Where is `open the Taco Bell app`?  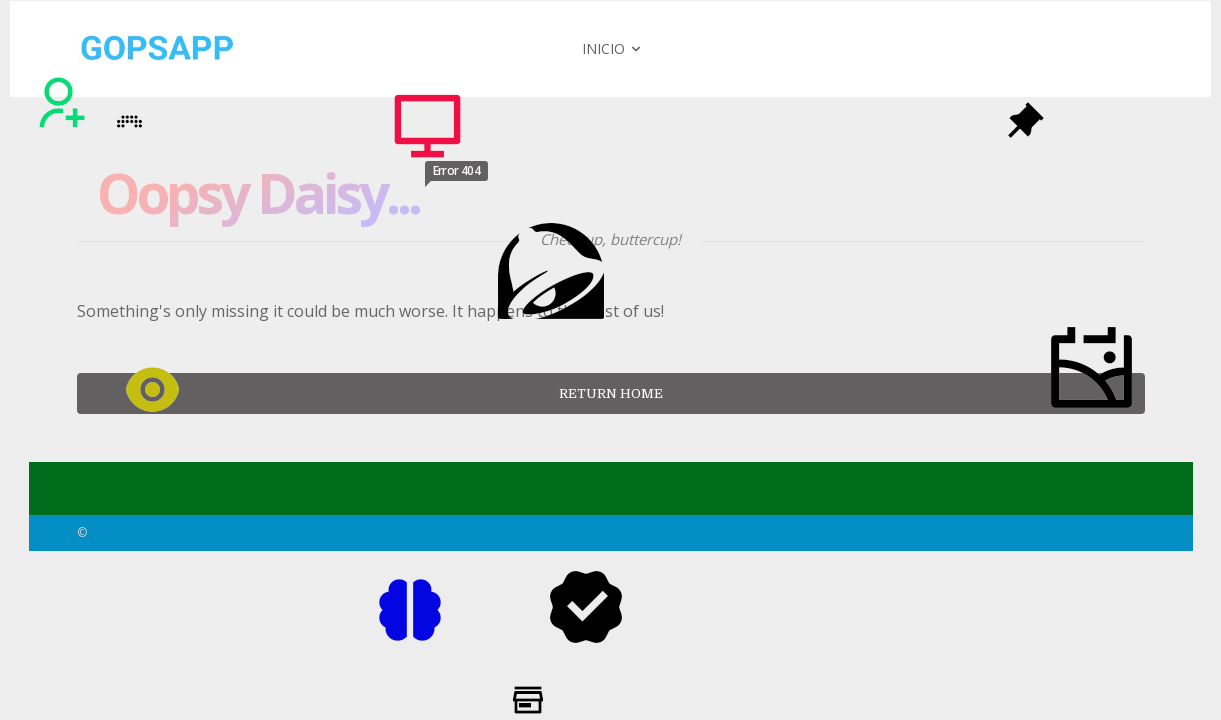
open the Taco Bell app is located at coordinates (551, 271).